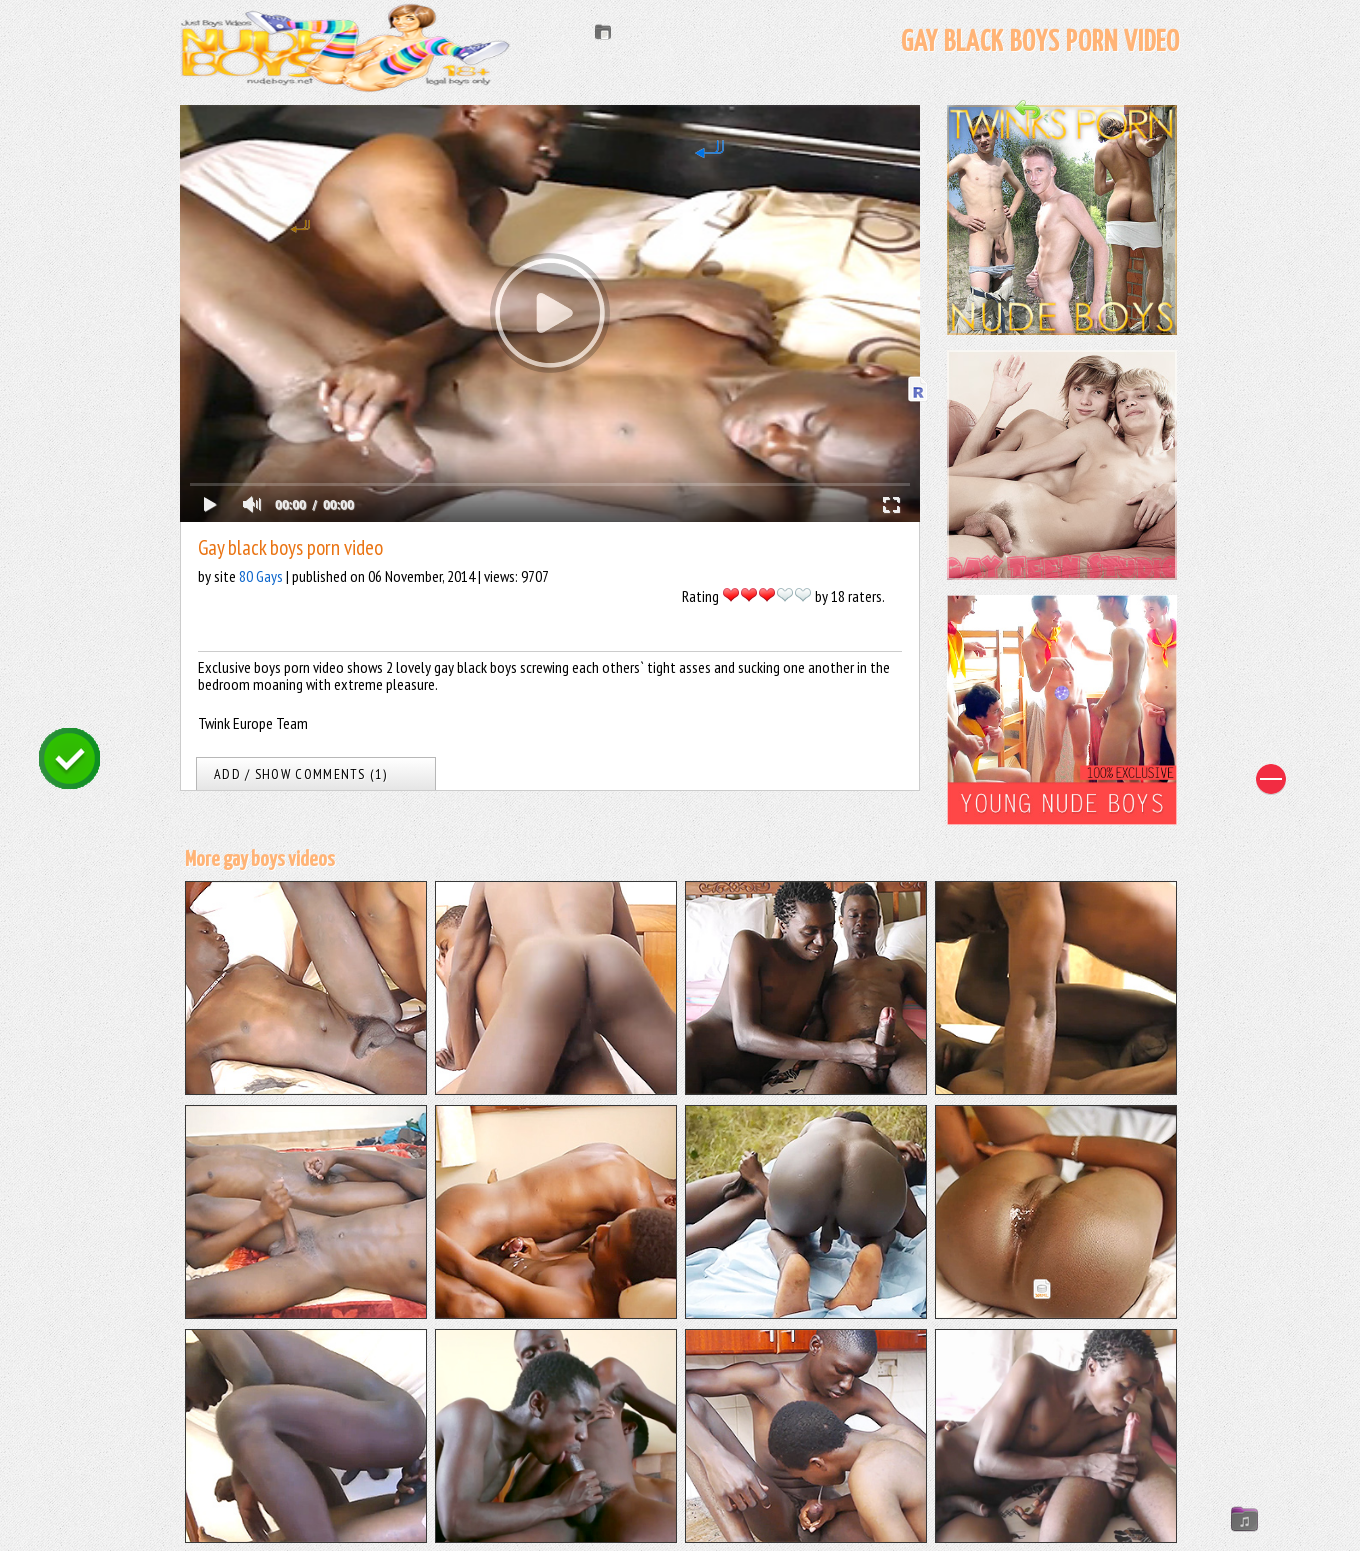  I want to click on reply to all recipients of an email, so click(709, 147).